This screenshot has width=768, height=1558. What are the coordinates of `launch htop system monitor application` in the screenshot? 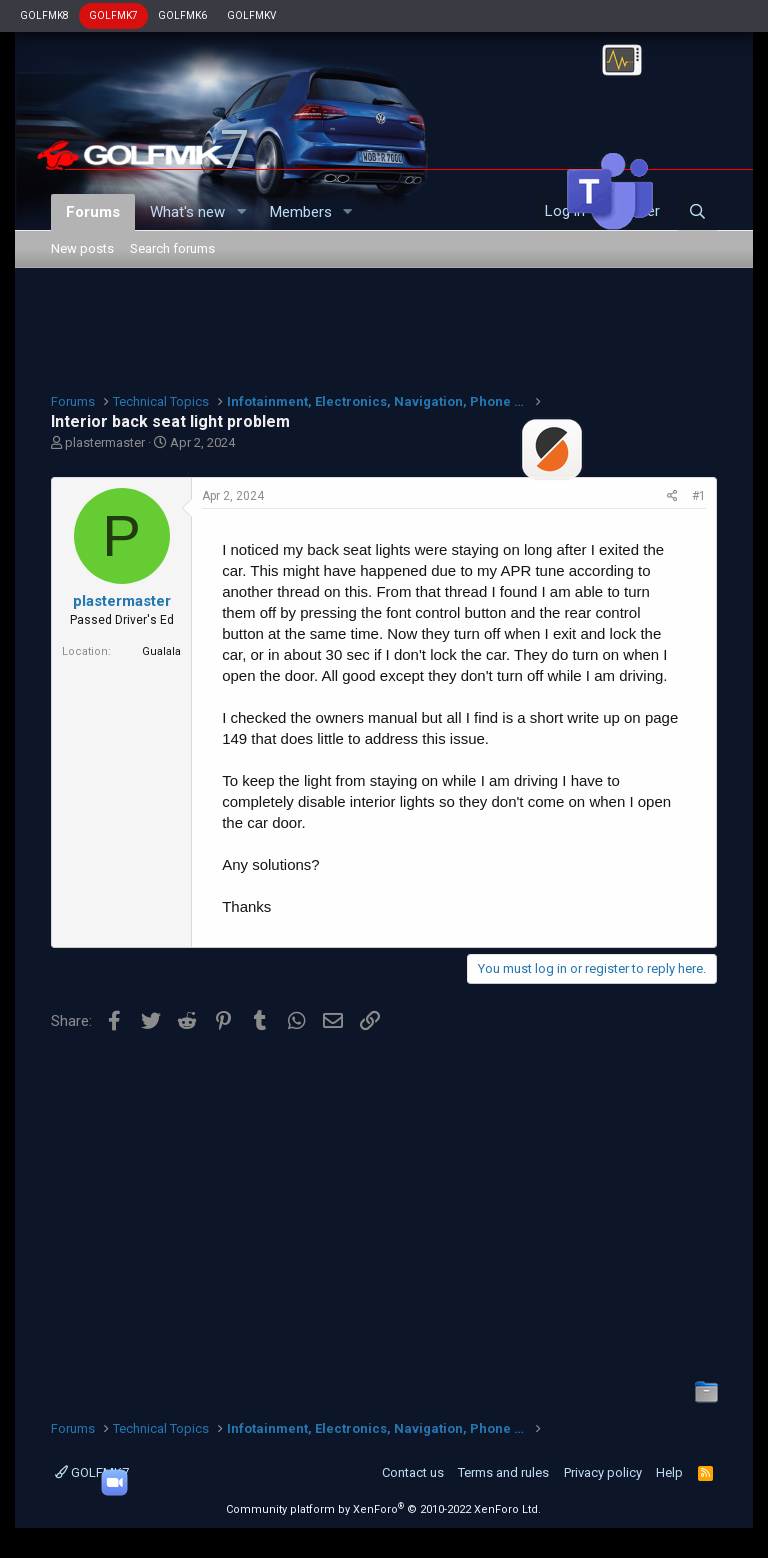 It's located at (622, 60).